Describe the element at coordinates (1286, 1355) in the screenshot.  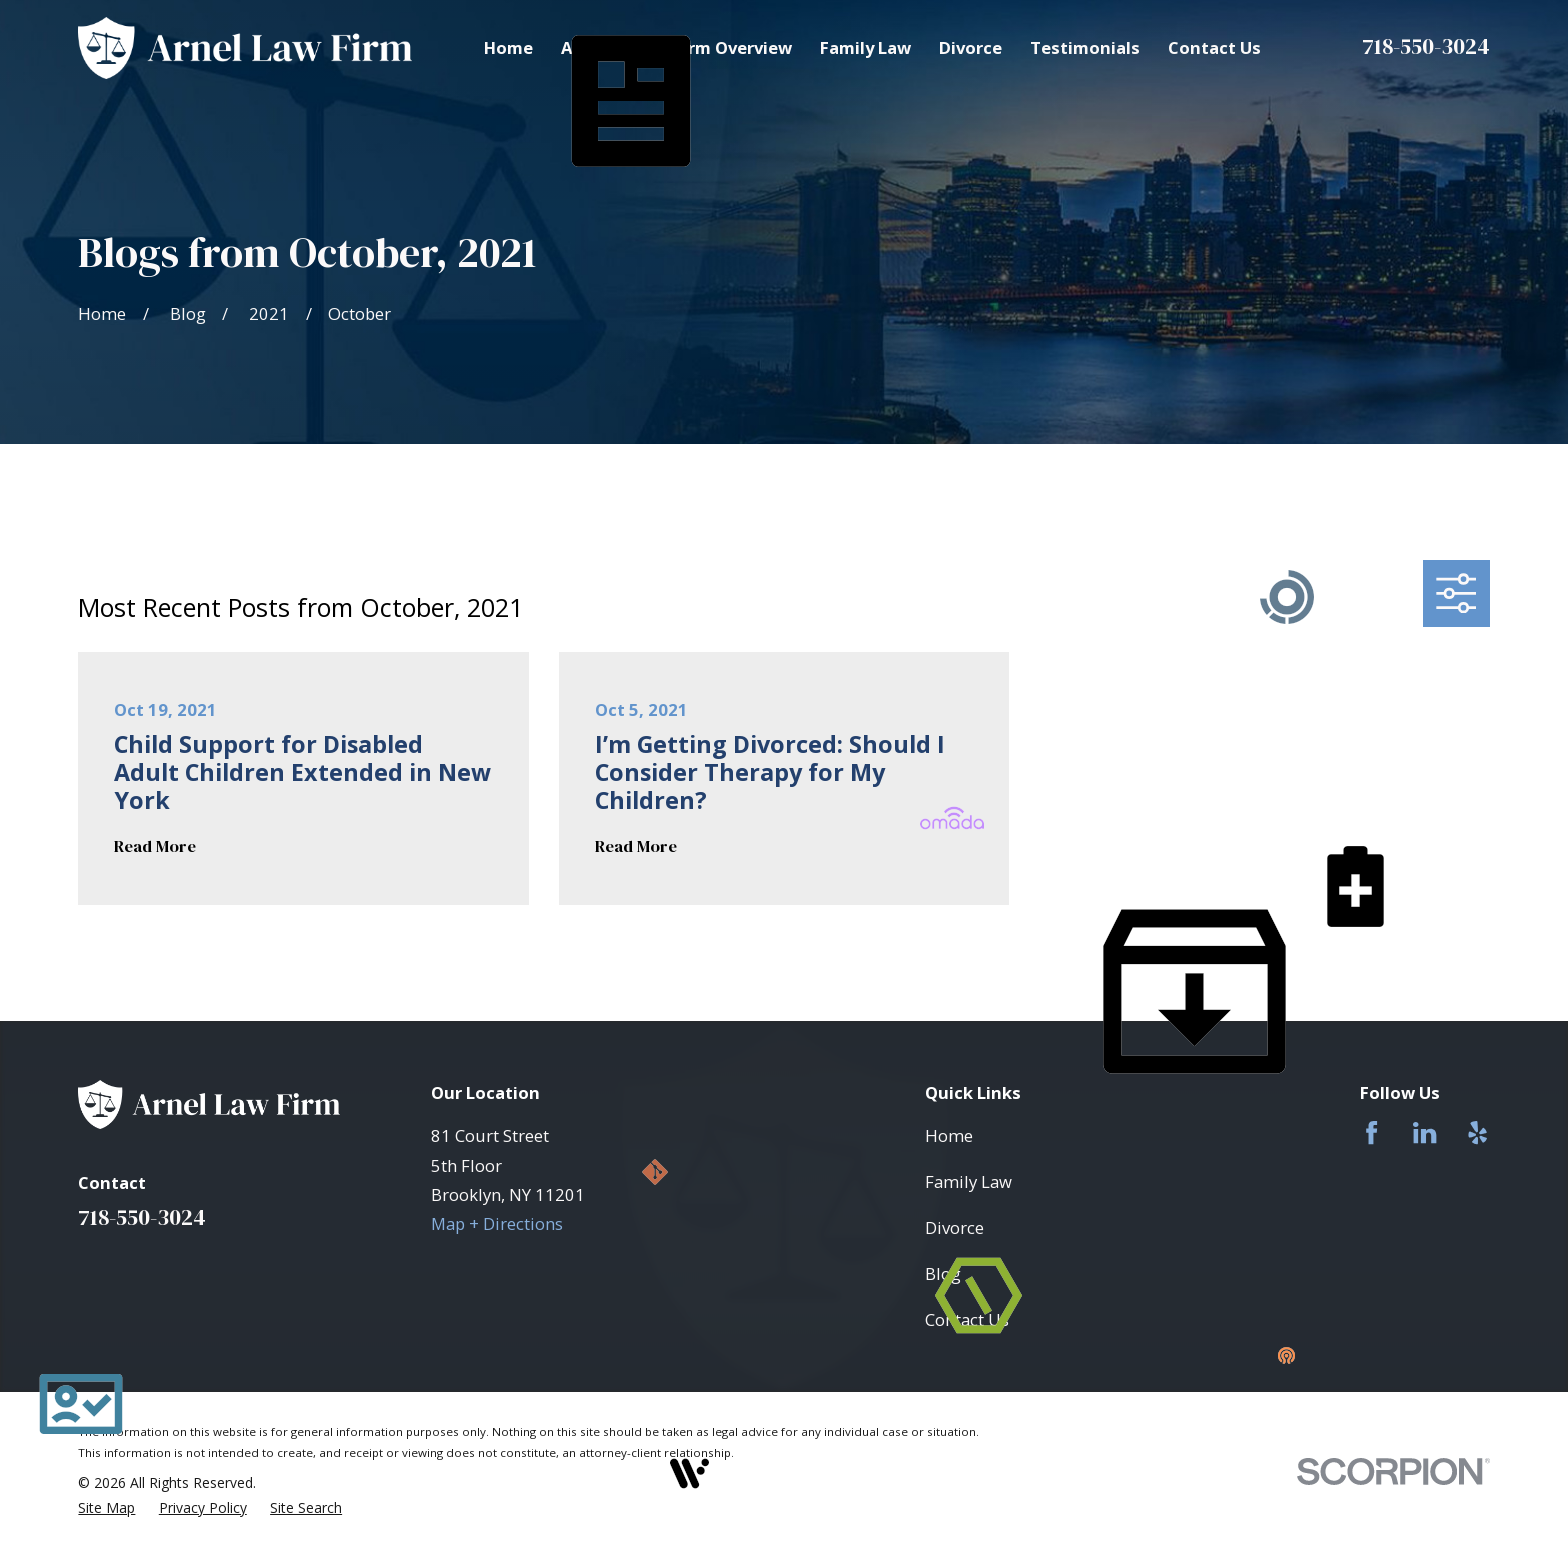
I see `ceph distributed storage platform logo` at that location.